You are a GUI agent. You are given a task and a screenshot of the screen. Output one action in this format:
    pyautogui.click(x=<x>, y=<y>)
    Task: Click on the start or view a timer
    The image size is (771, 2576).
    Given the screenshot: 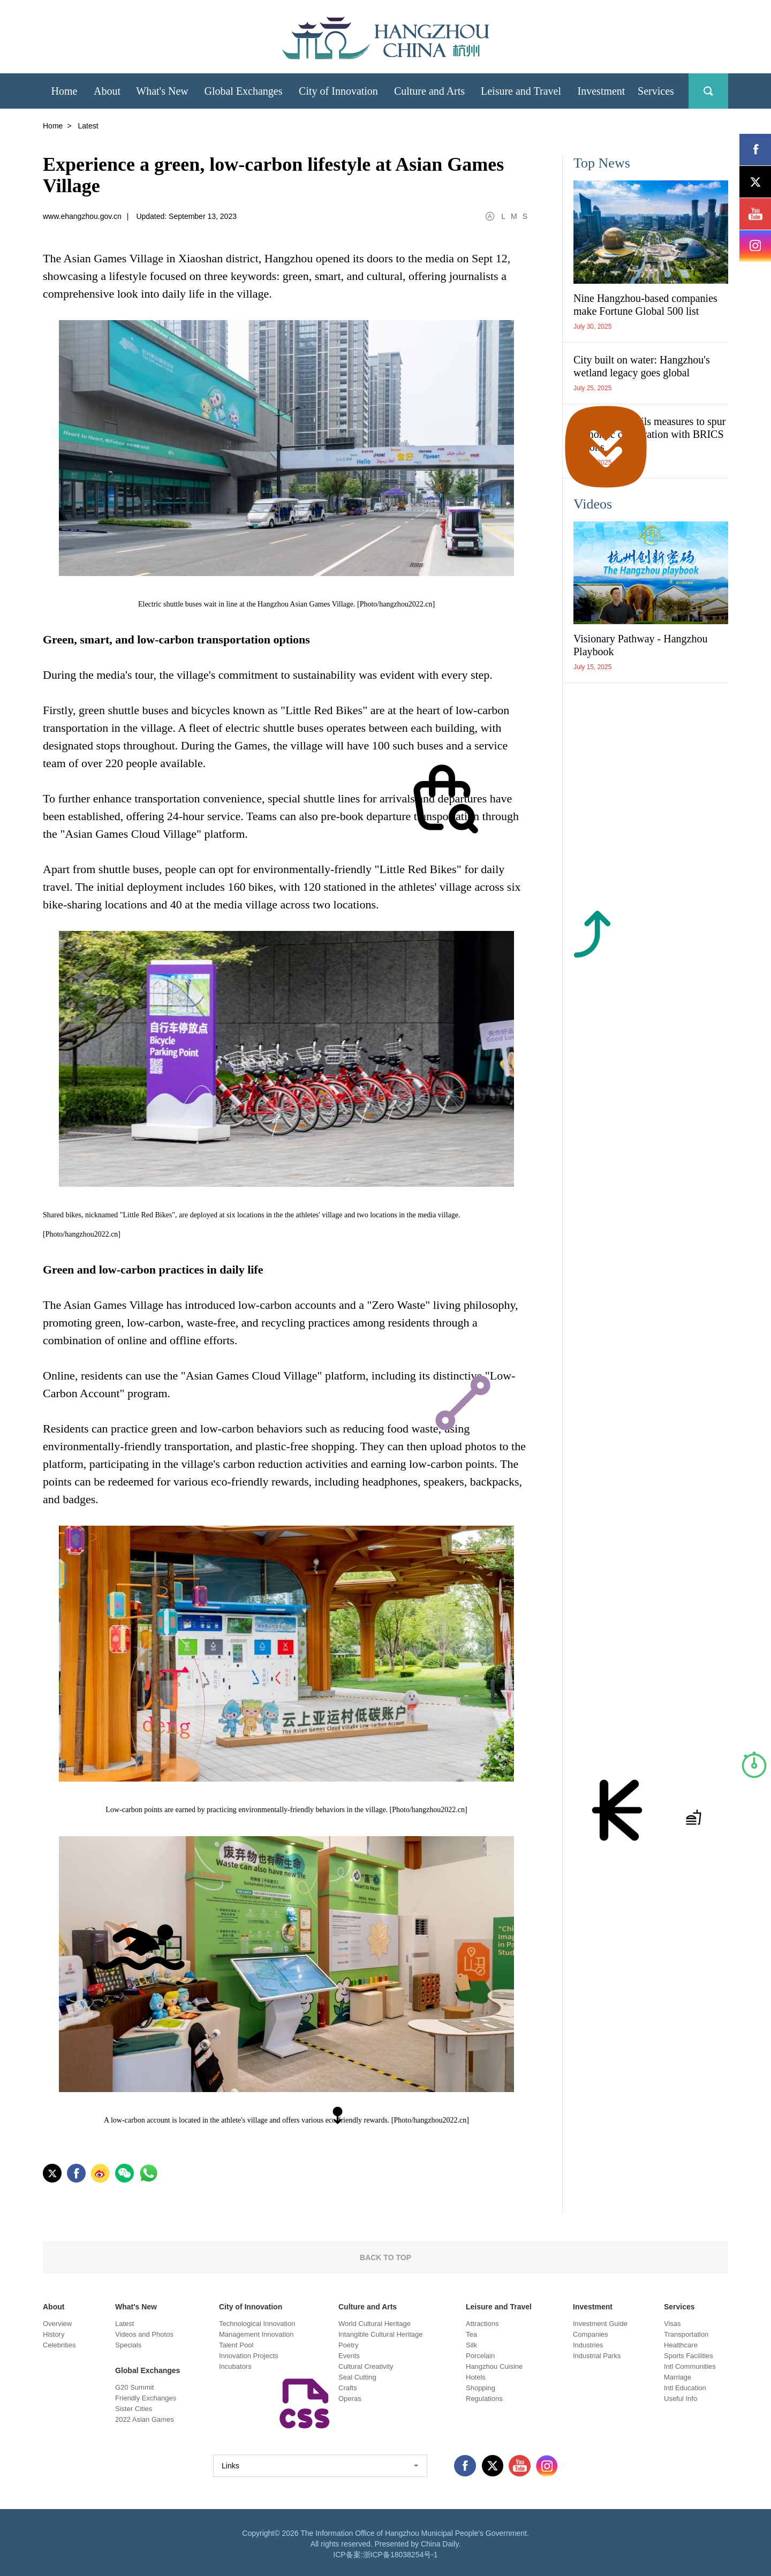 What is the action you would take?
    pyautogui.click(x=754, y=1764)
    